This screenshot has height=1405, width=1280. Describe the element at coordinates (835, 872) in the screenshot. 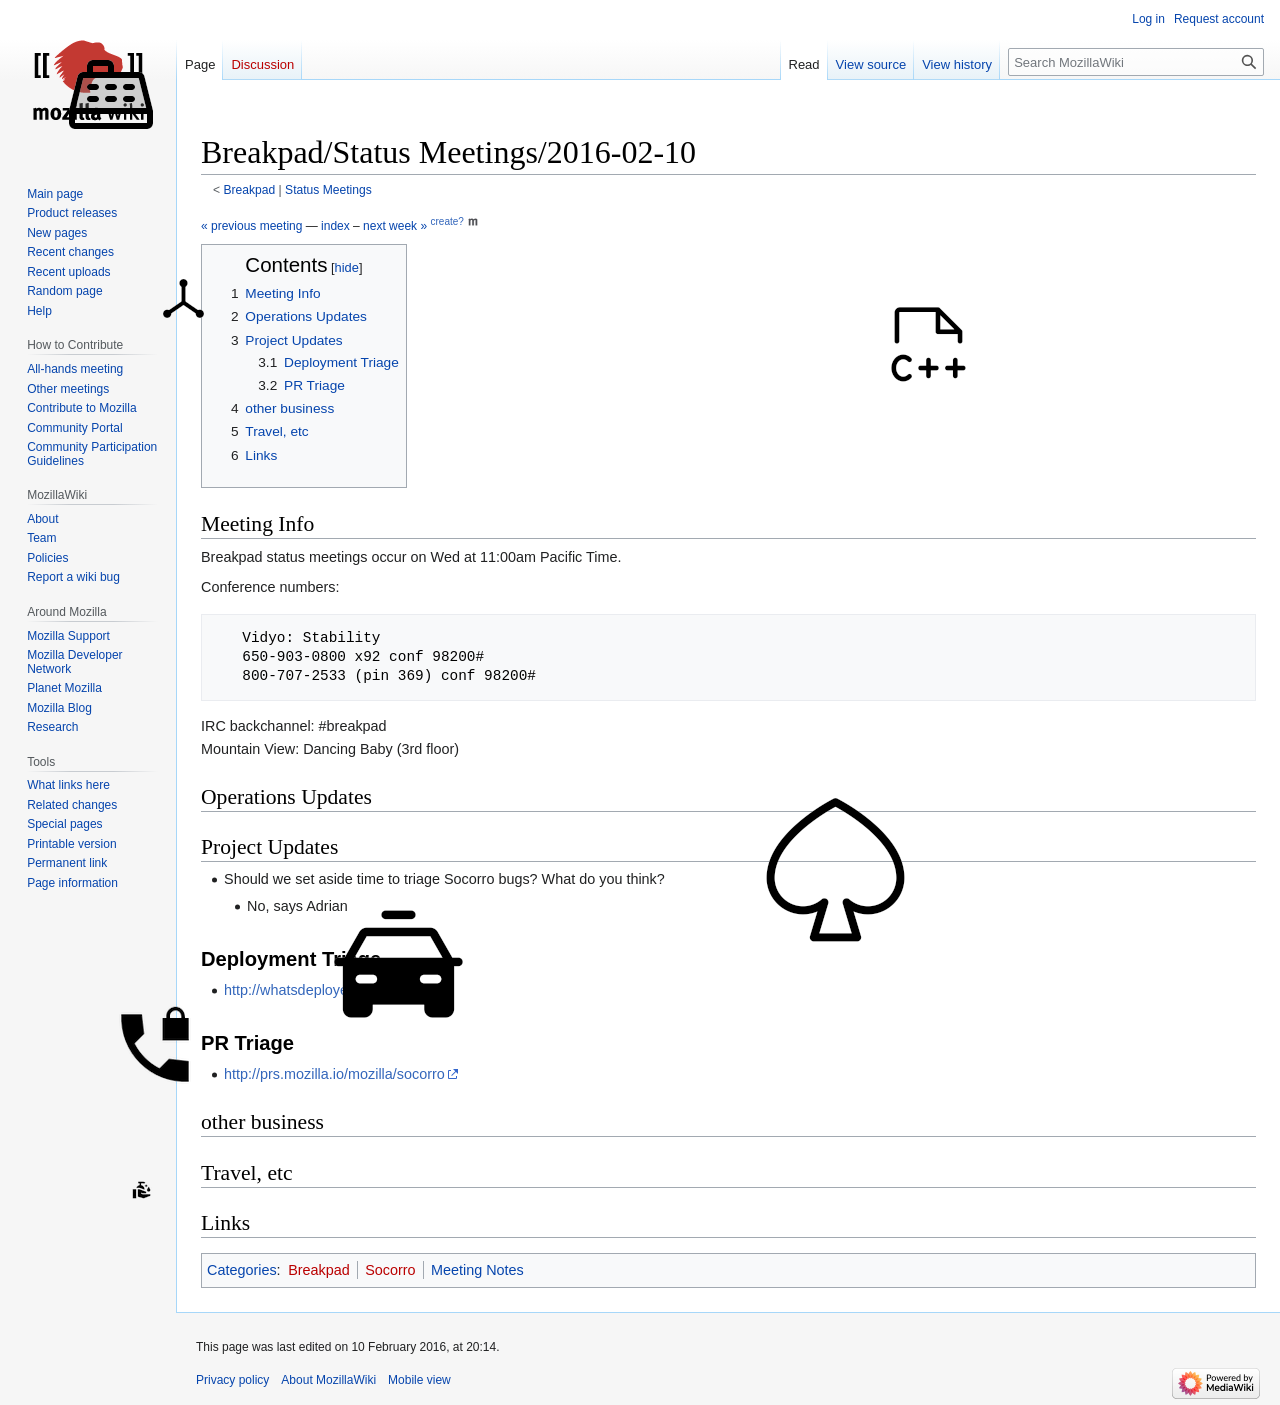

I see `spade suit symbol for card games` at that location.